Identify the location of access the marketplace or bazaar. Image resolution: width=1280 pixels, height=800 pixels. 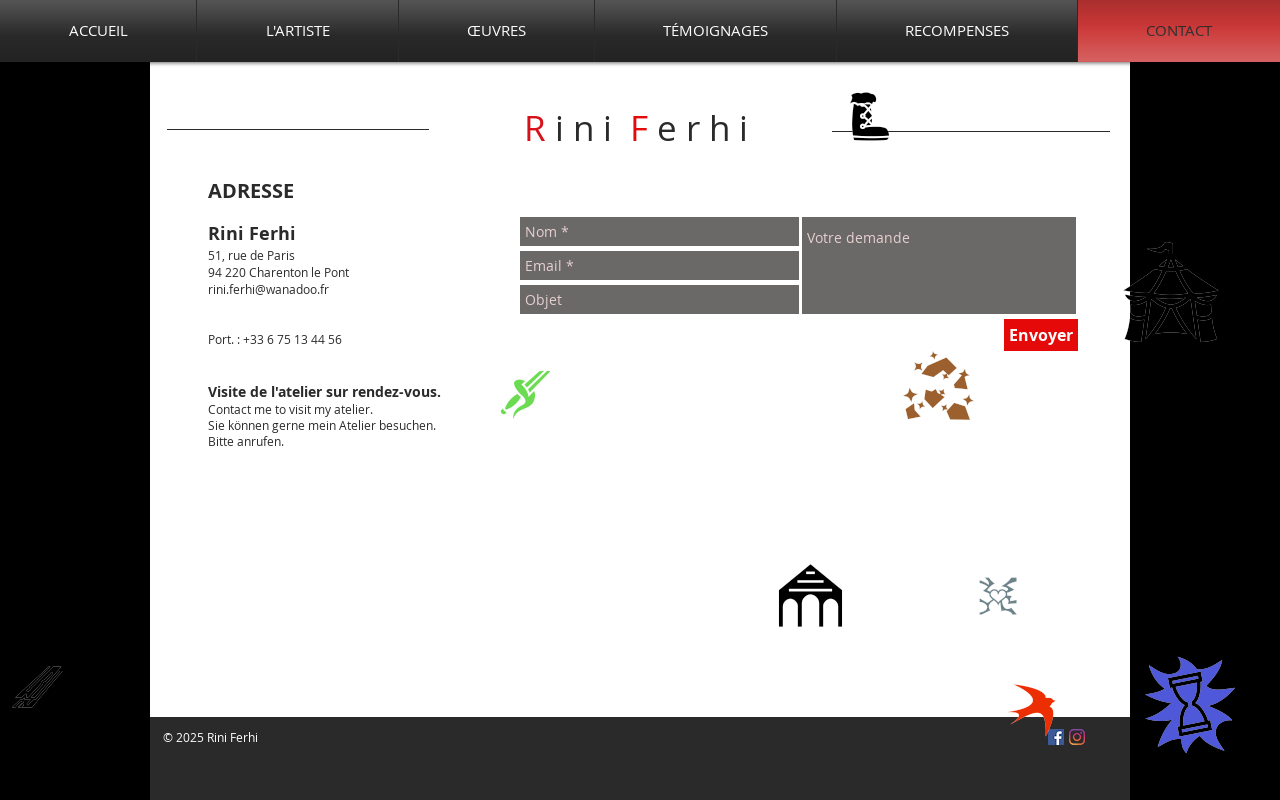
(810, 595).